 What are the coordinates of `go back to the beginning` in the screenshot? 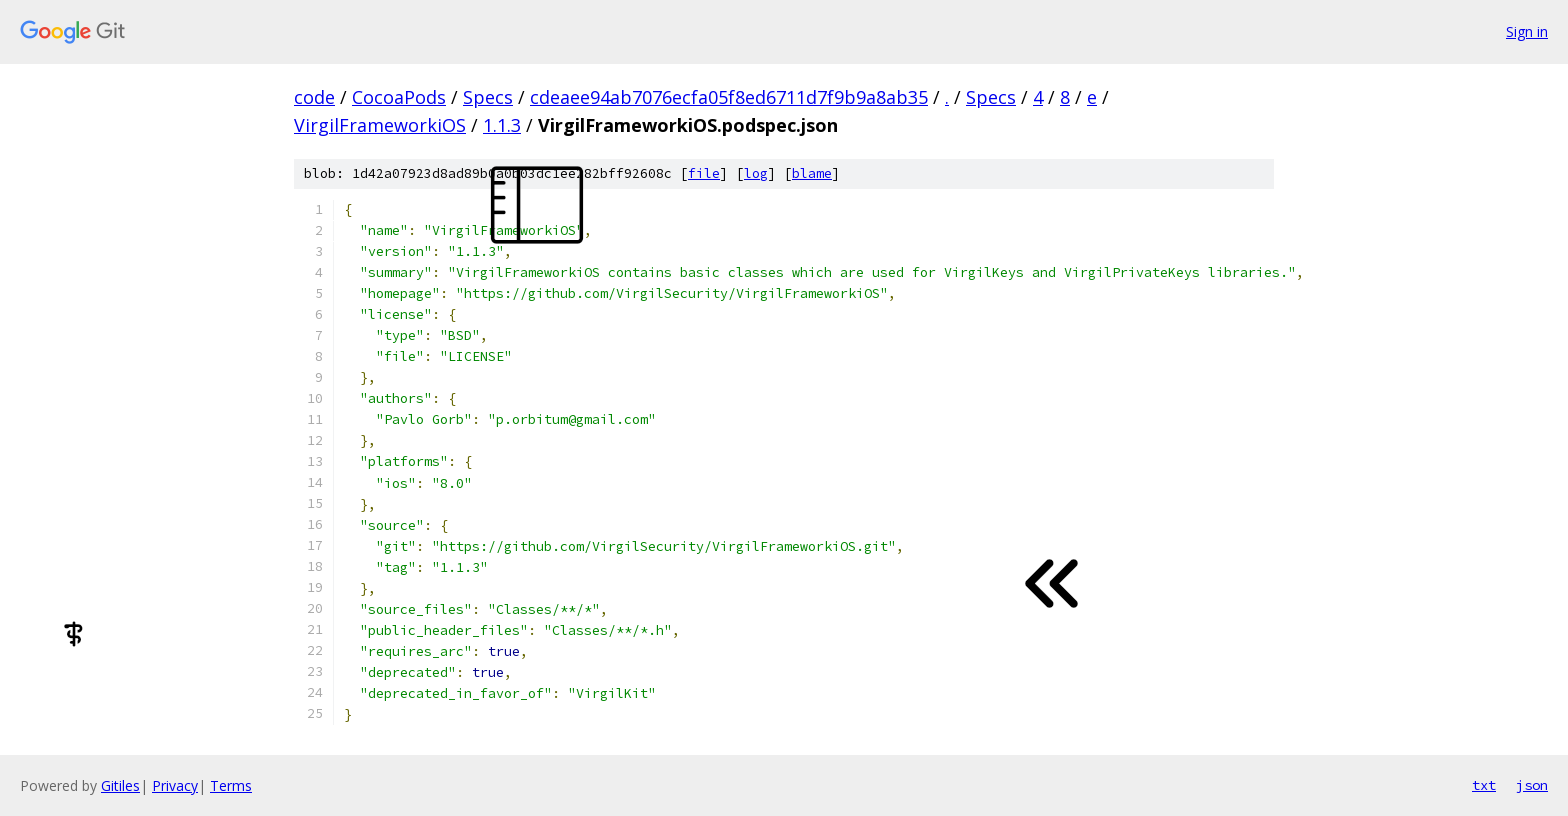 It's located at (1053, 583).